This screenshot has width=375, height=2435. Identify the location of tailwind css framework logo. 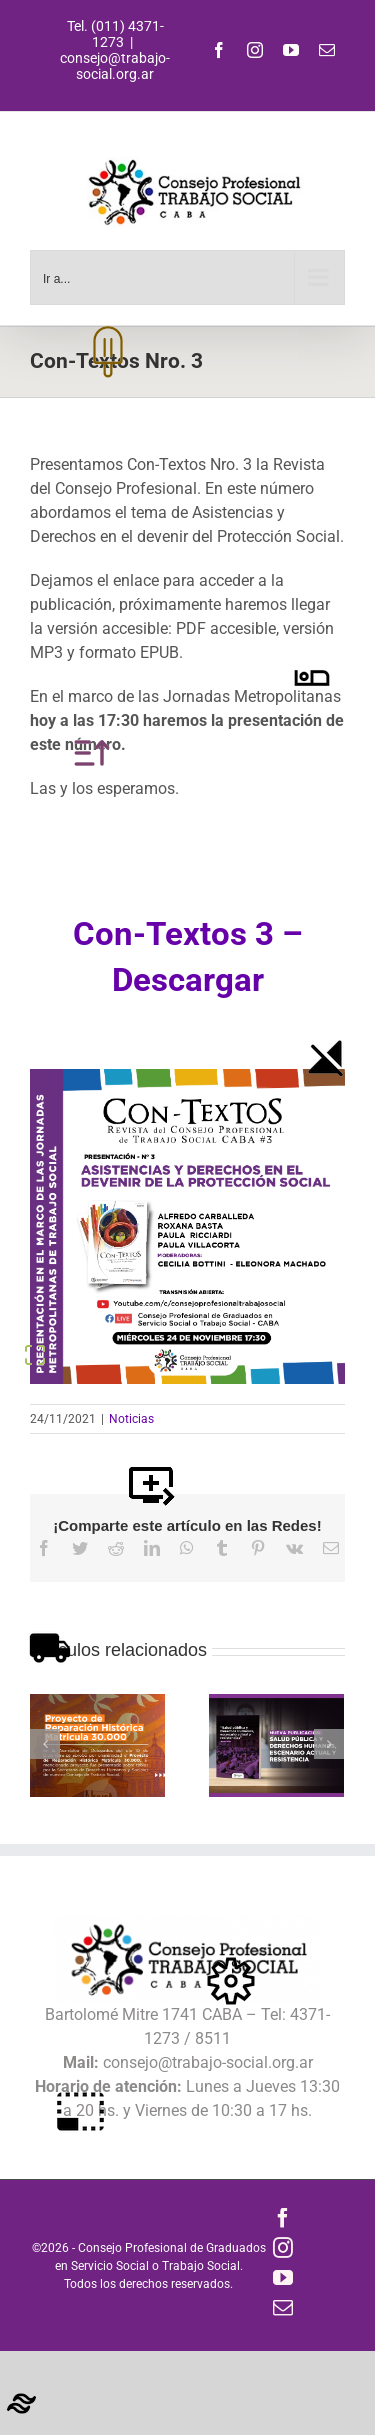
(21, 2403).